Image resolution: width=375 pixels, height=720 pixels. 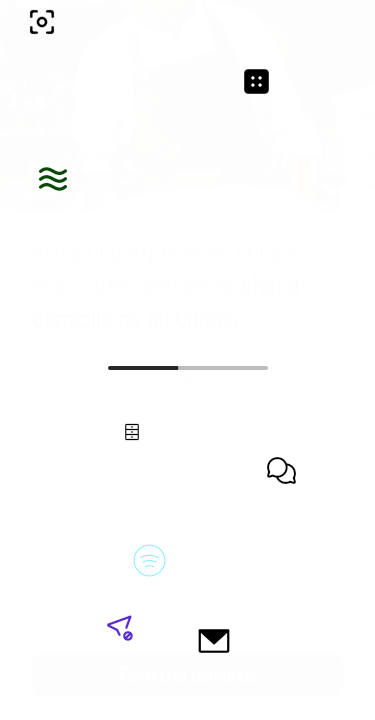 What do you see at coordinates (132, 432) in the screenshot?
I see `browse furniture or home decor items` at bounding box center [132, 432].